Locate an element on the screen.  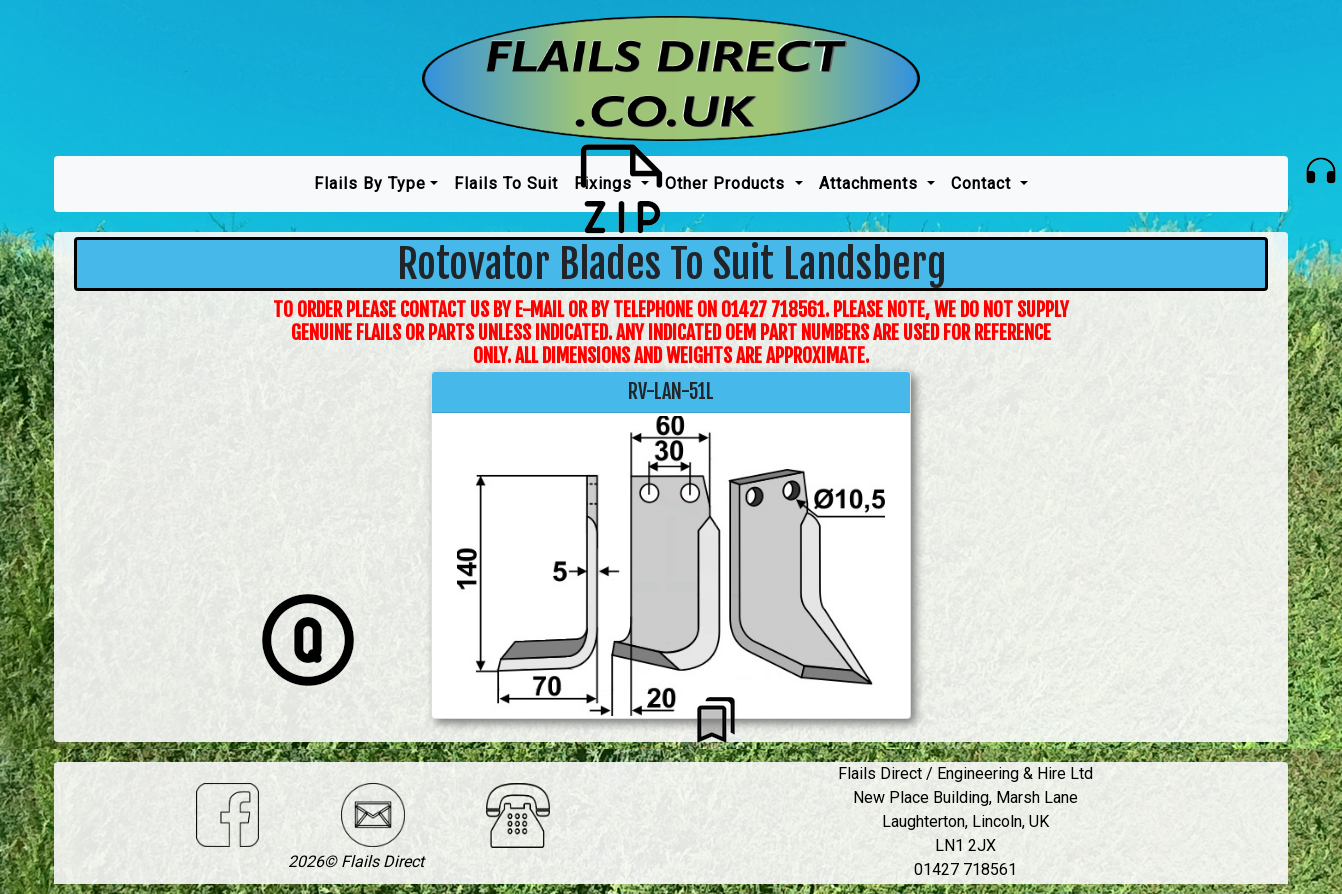
access audio or music player is located at coordinates (1321, 172).